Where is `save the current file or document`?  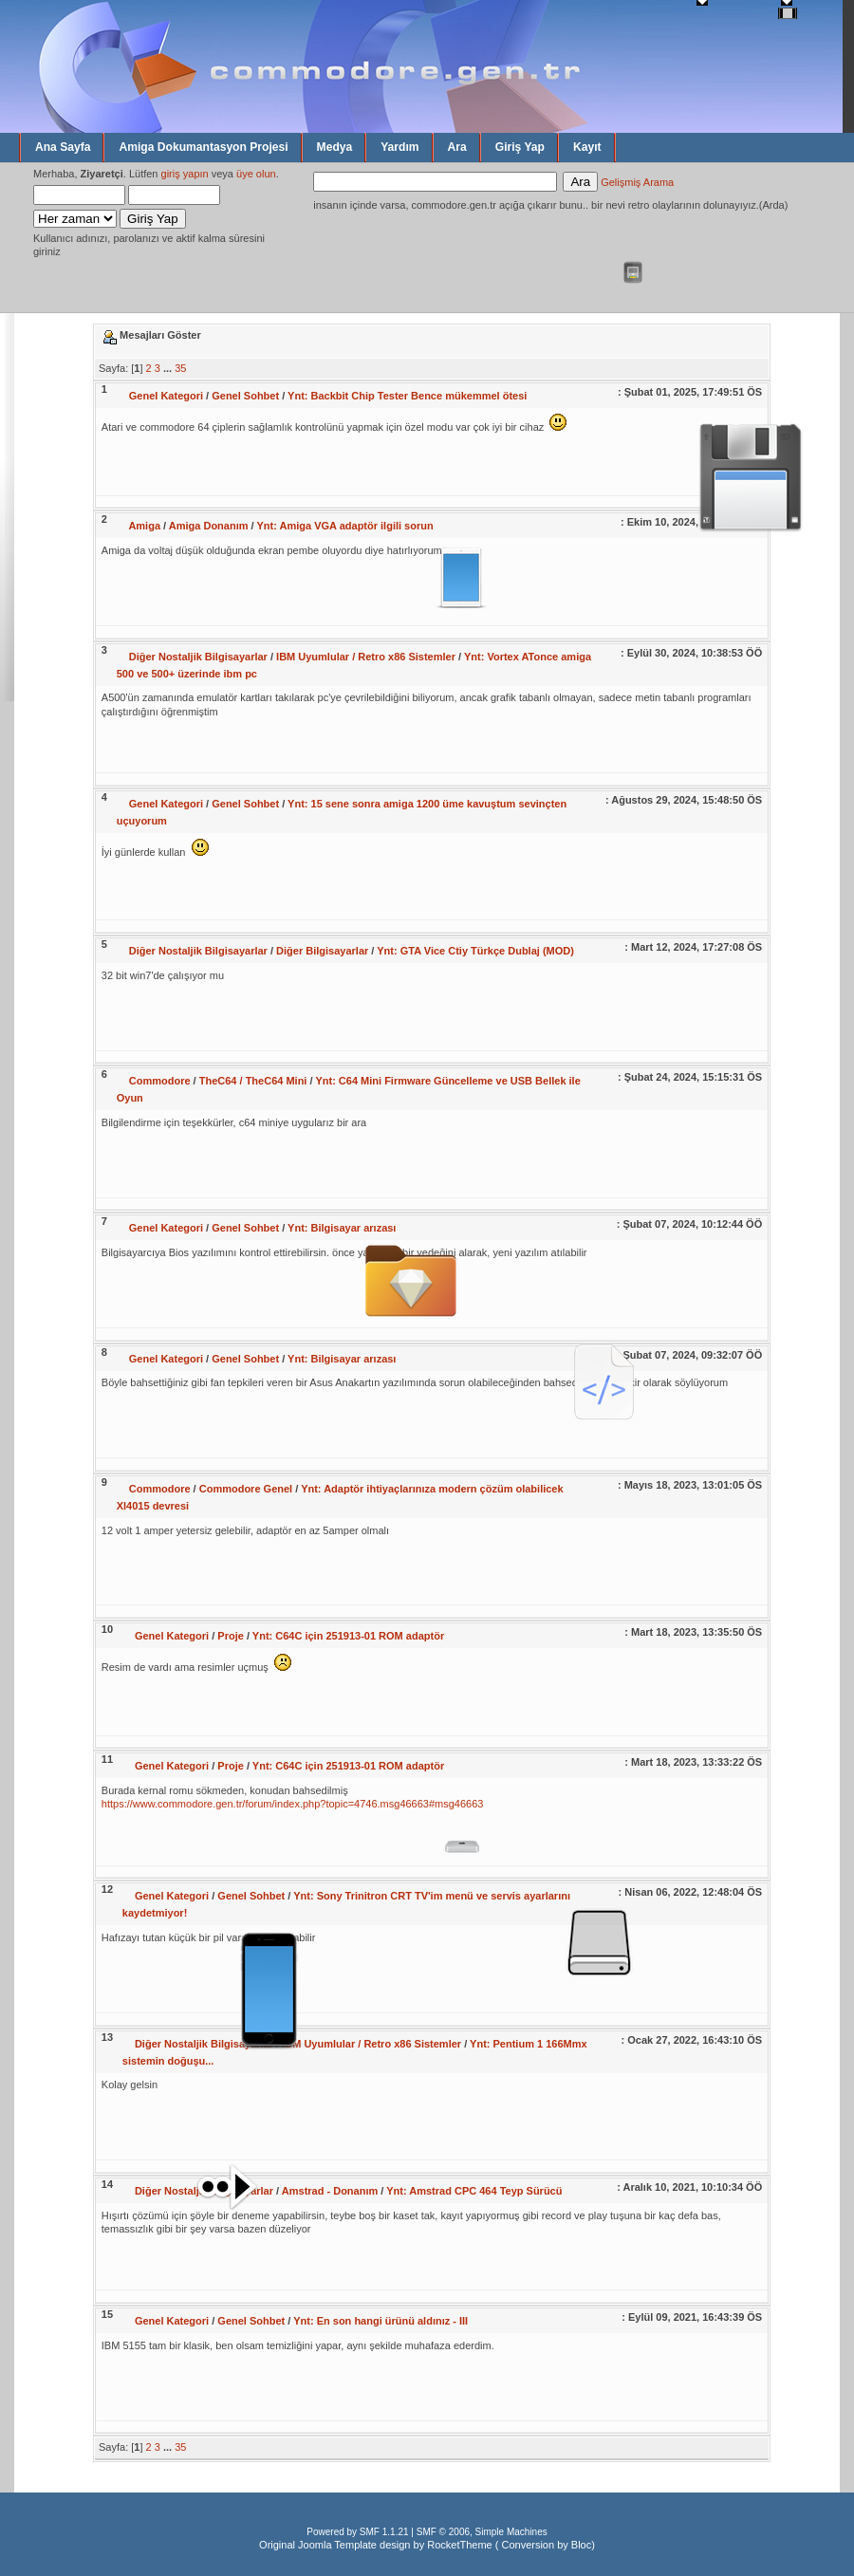 save the current file or document is located at coordinates (751, 478).